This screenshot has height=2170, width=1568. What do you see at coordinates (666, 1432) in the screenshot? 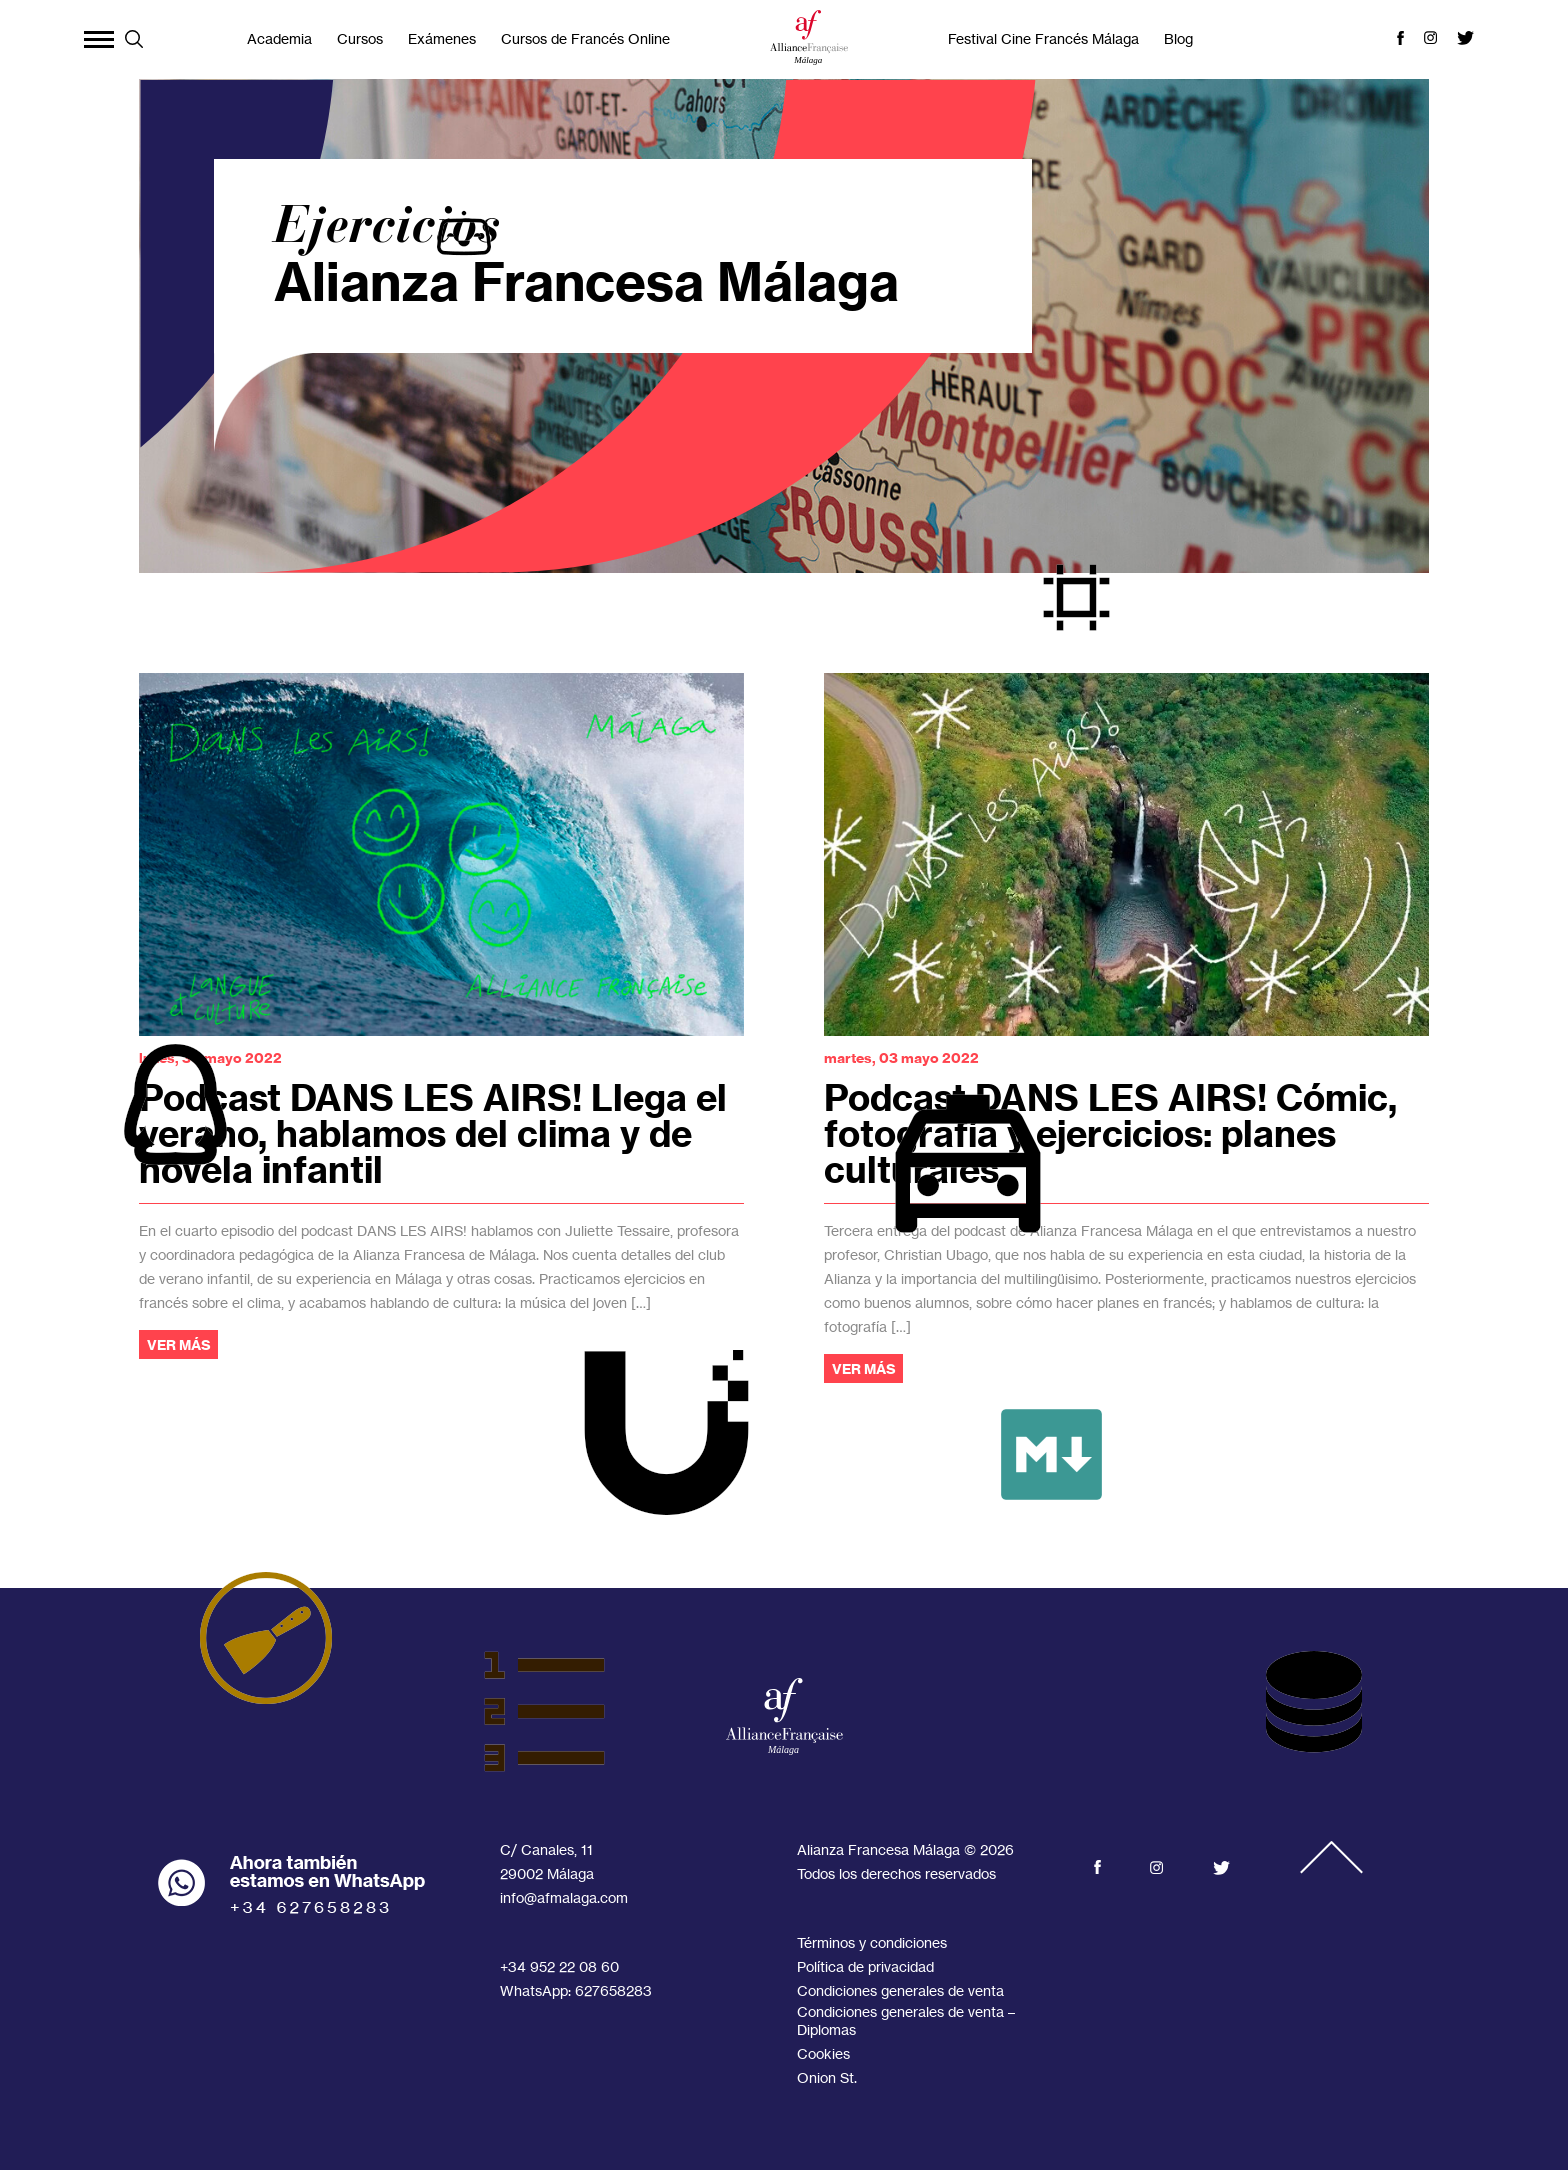
I see `ubiquiti networks company logo` at bounding box center [666, 1432].